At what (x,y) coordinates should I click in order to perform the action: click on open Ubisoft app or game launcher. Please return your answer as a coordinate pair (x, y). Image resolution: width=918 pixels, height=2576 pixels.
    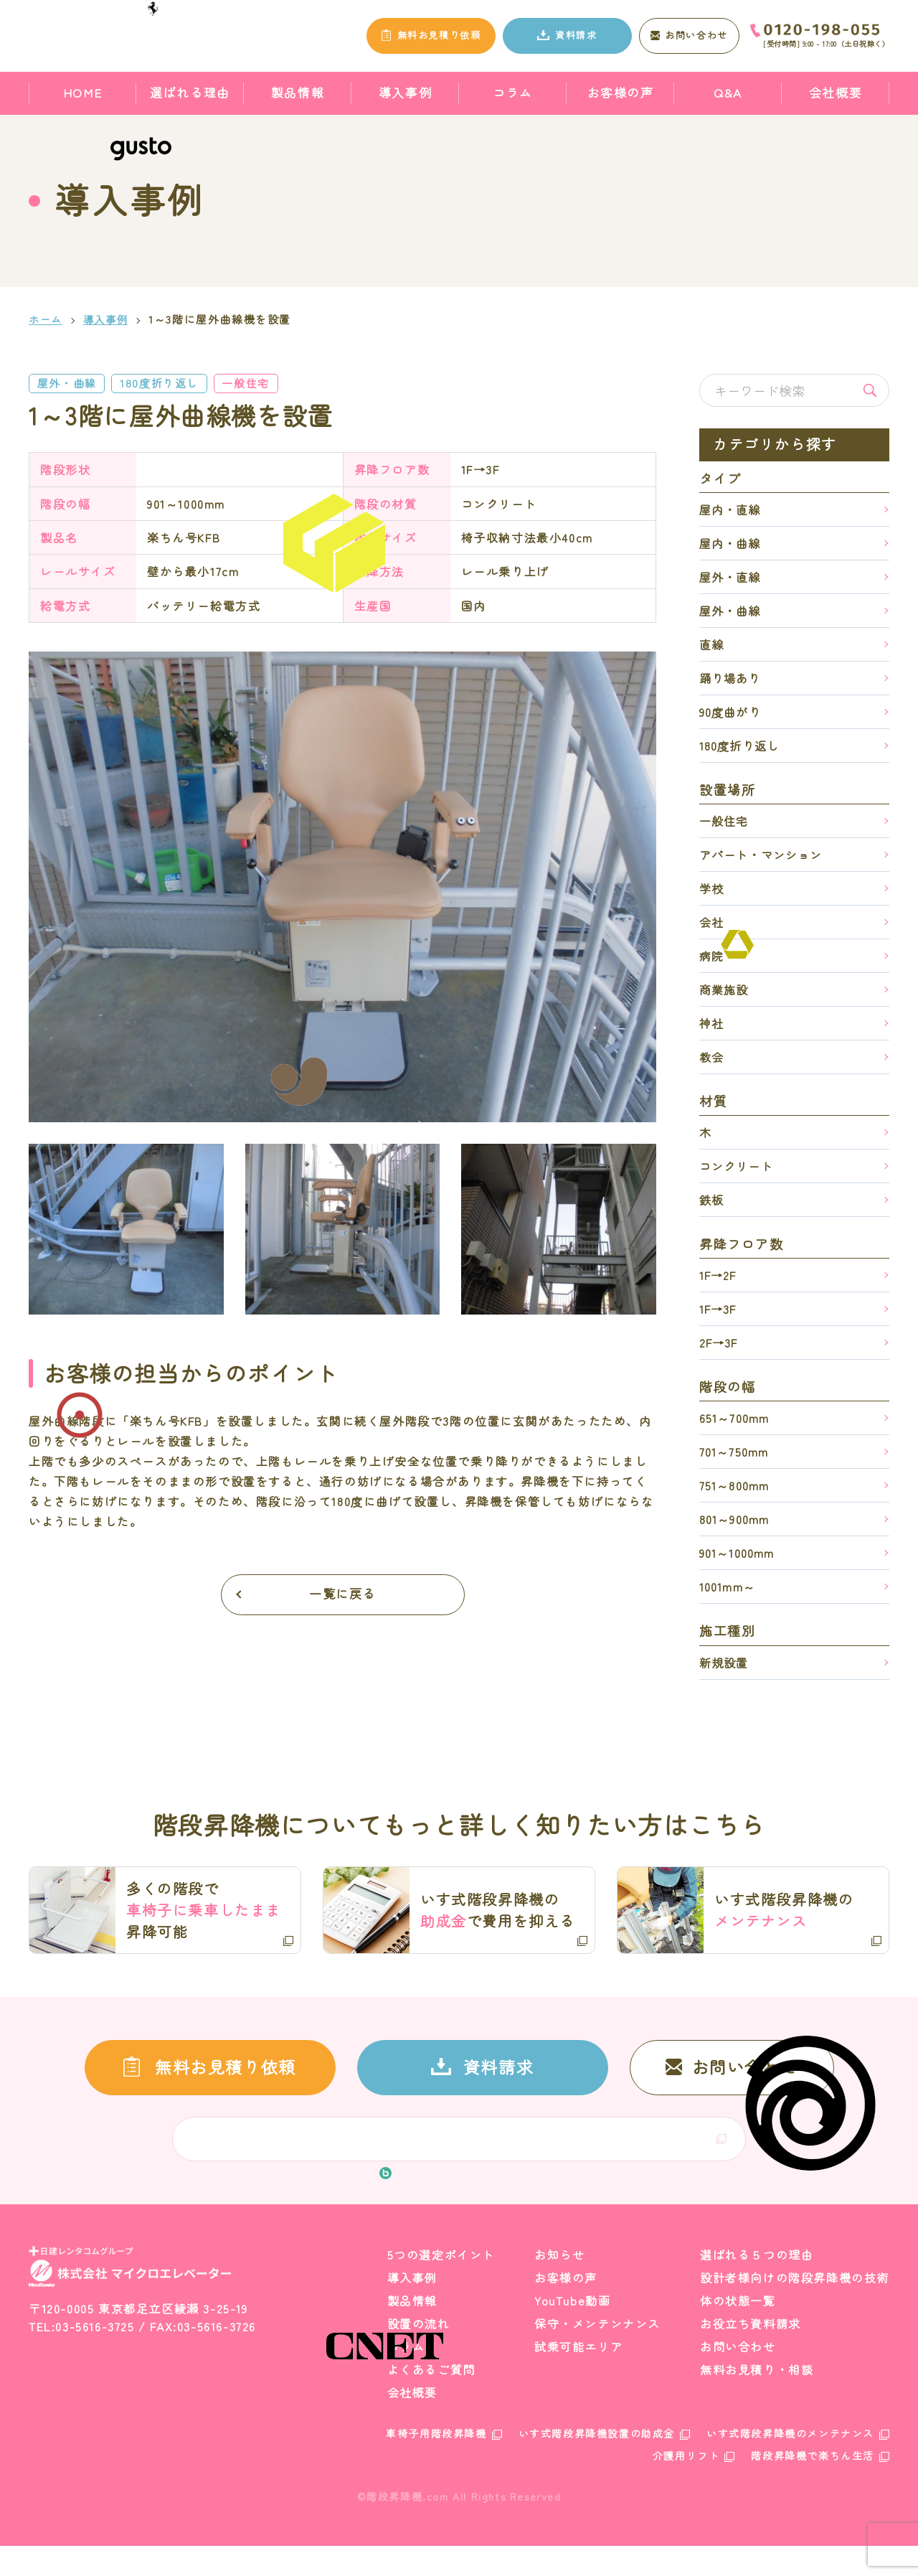
    Looking at the image, I should click on (810, 2103).